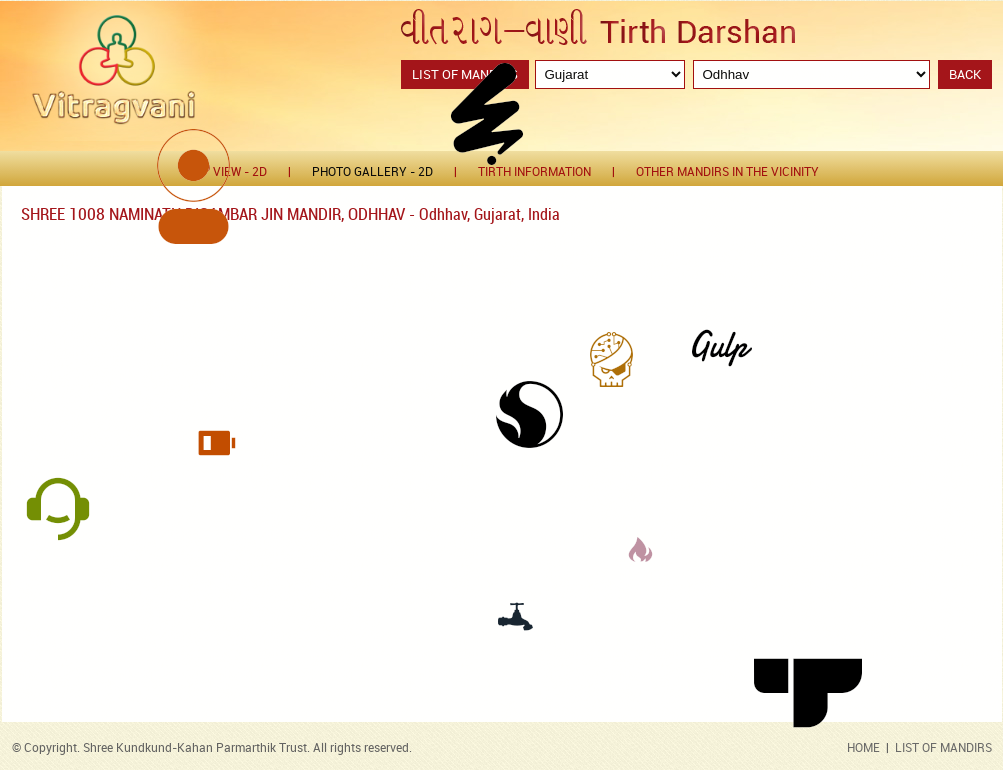 This screenshot has width=1003, height=770. Describe the element at coordinates (529, 414) in the screenshot. I see `Qualcomm Snapdragon brand logo` at that location.